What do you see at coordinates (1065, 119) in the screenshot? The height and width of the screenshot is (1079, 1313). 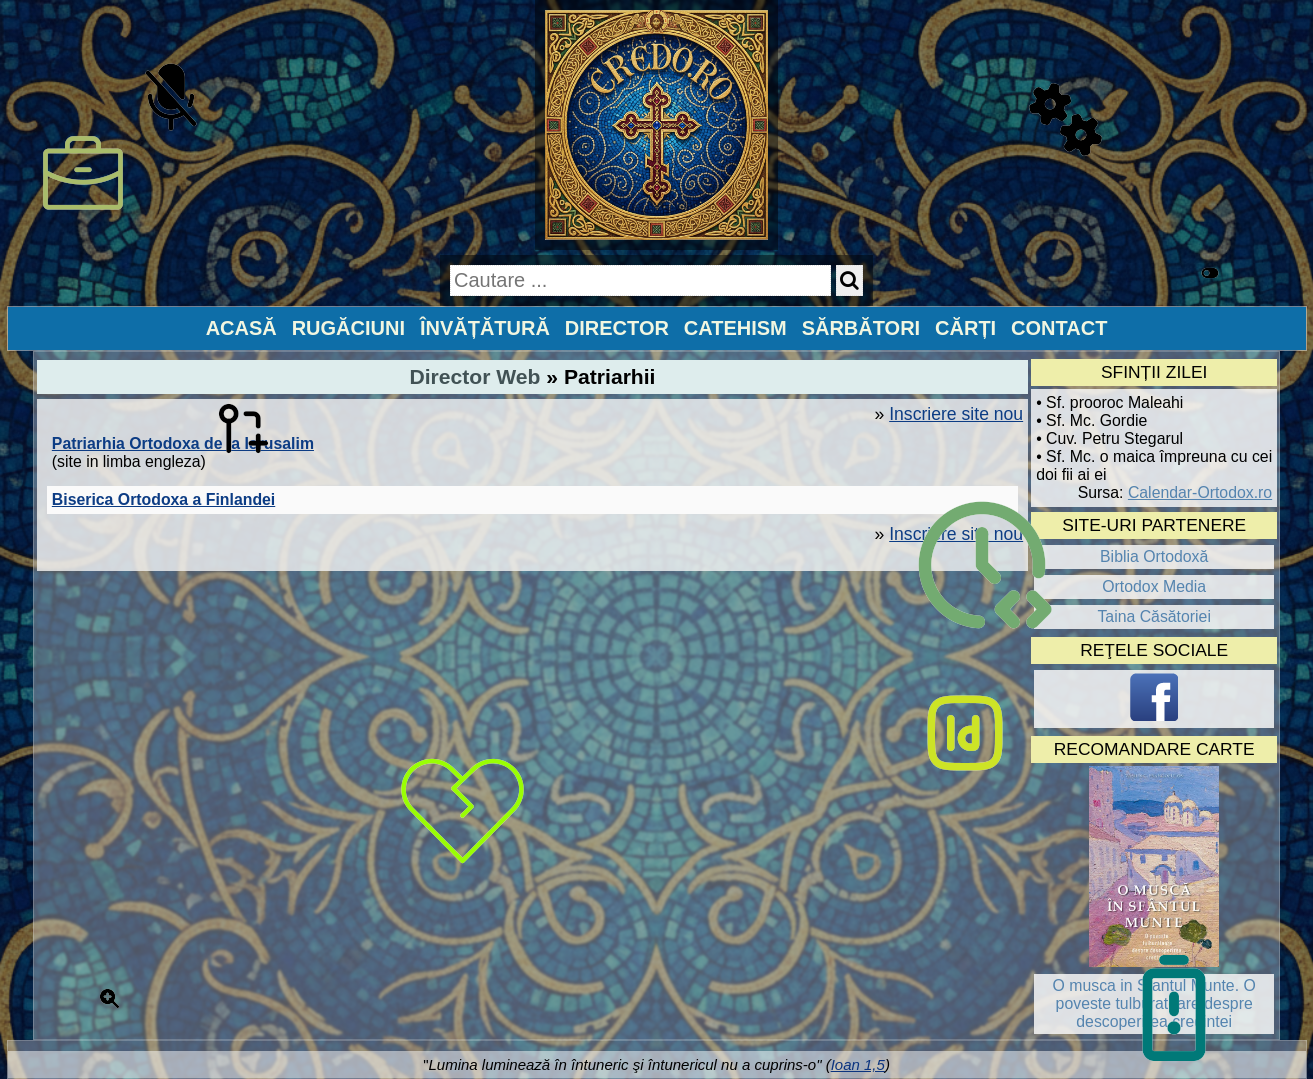 I see `access settings or preferences` at bounding box center [1065, 119].